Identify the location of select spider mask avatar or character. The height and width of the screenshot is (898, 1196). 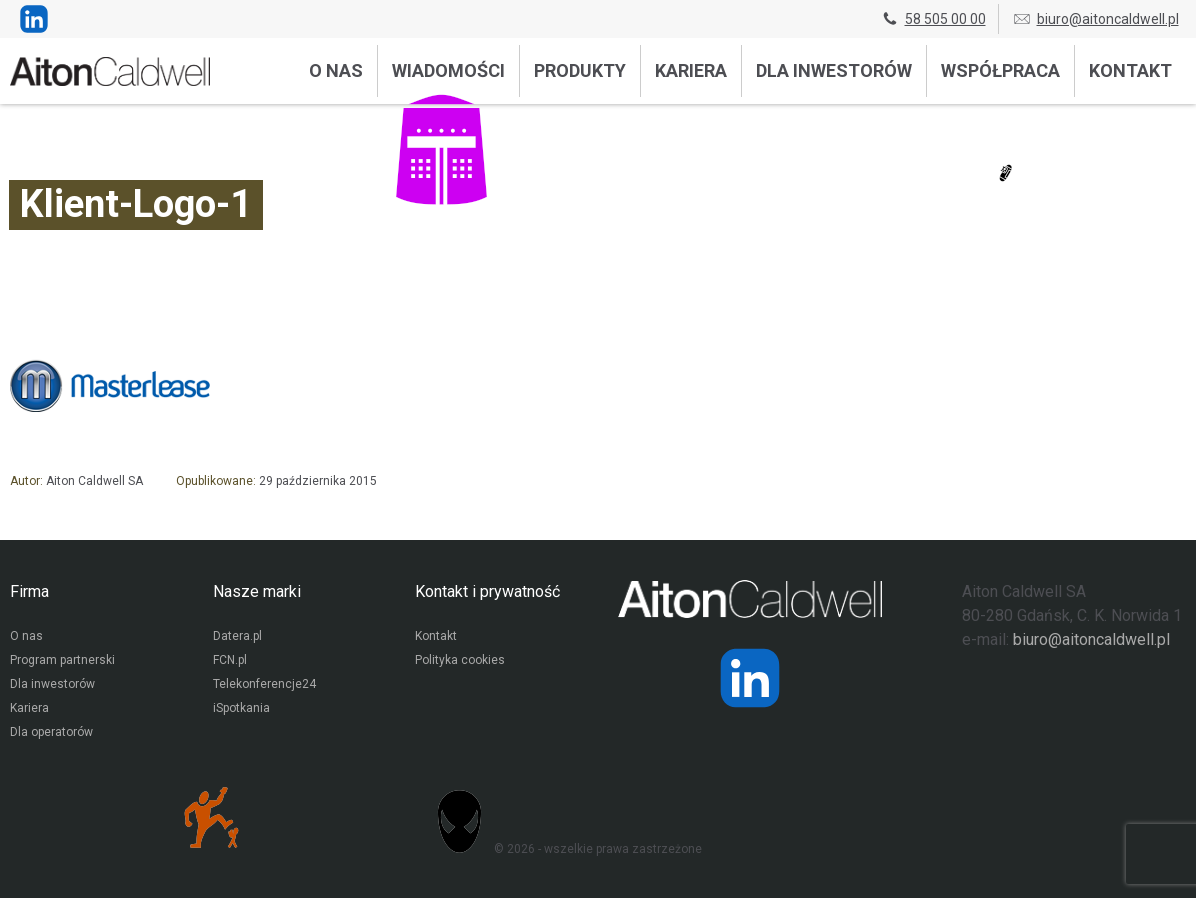
(459, 821).